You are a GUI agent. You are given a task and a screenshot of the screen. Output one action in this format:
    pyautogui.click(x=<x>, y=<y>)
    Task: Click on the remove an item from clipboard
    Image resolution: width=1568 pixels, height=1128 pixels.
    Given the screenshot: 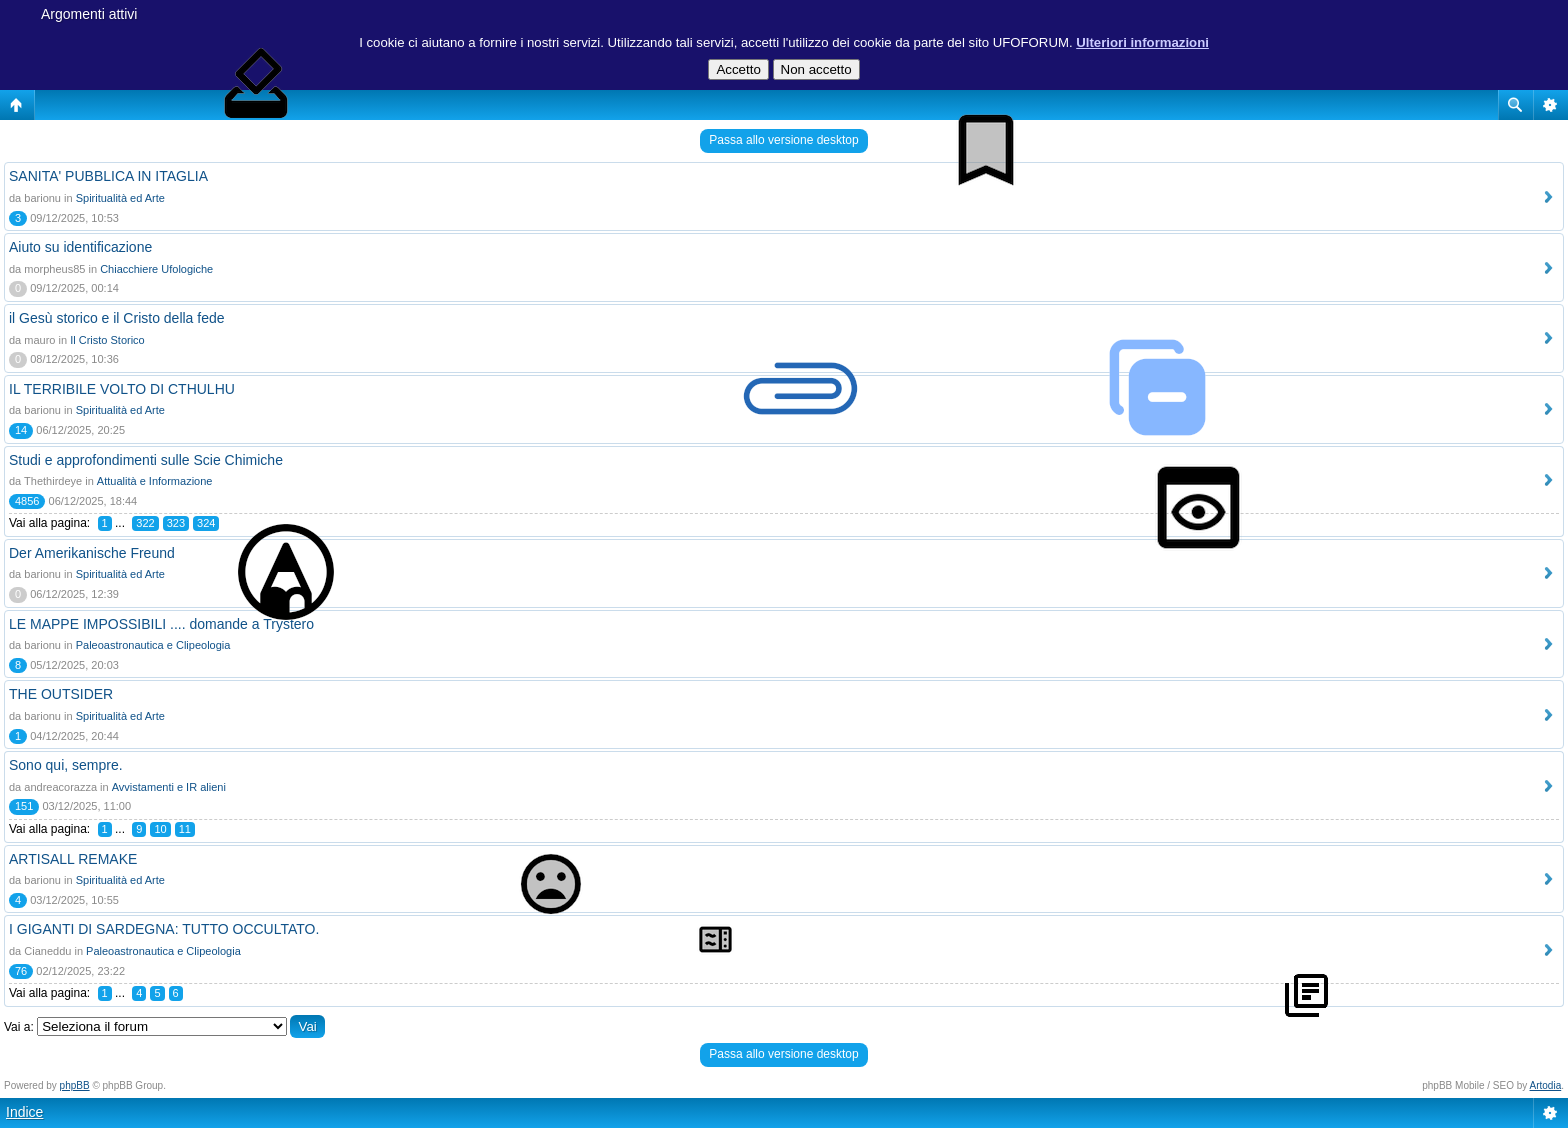 What is the action you would take?
    pyautogui.click(x=1157, y=387)
    